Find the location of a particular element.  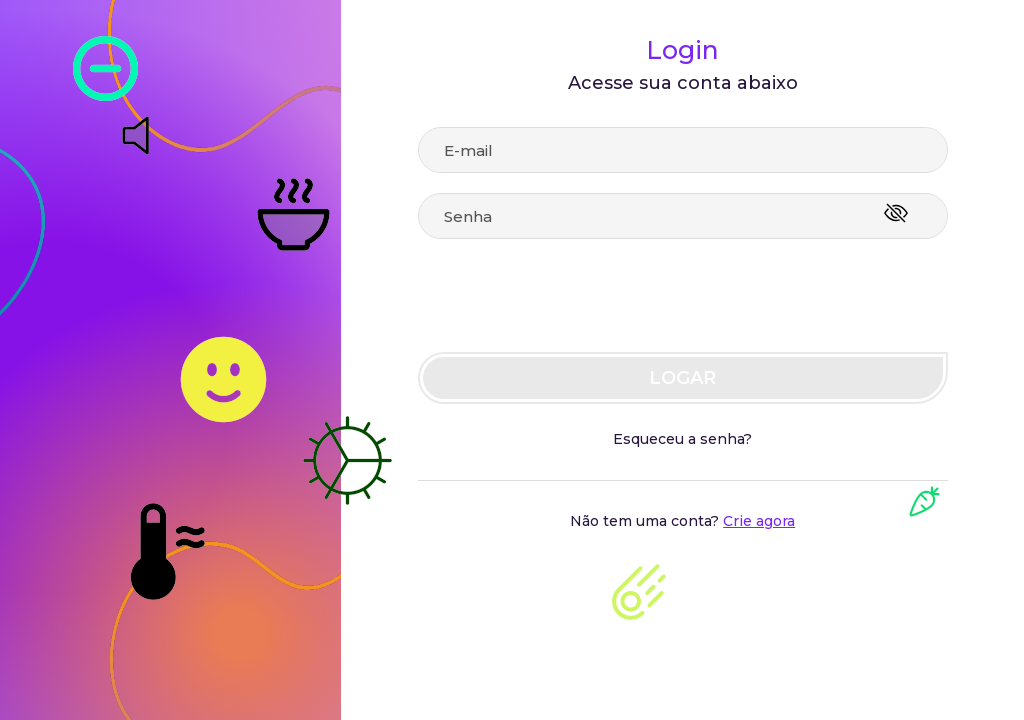

indicates hot food or meal options is located at coordinates (293, 214).